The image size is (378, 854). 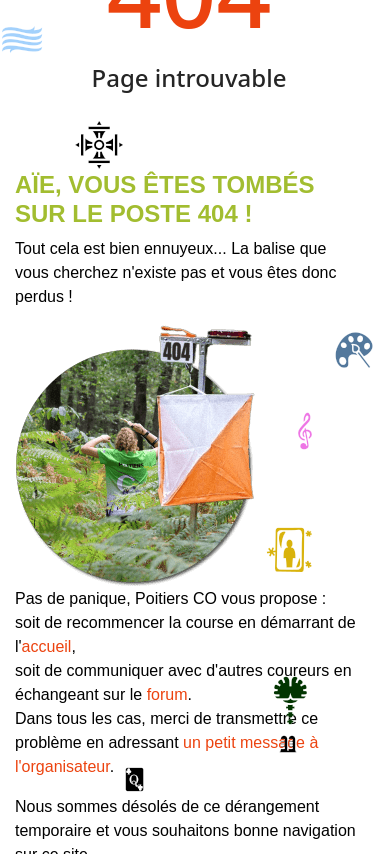 What do you see at coordinates (290, 700) in the screenshot?
I see `access neuroscience or brain-related content` at bounding box center [290, 700].